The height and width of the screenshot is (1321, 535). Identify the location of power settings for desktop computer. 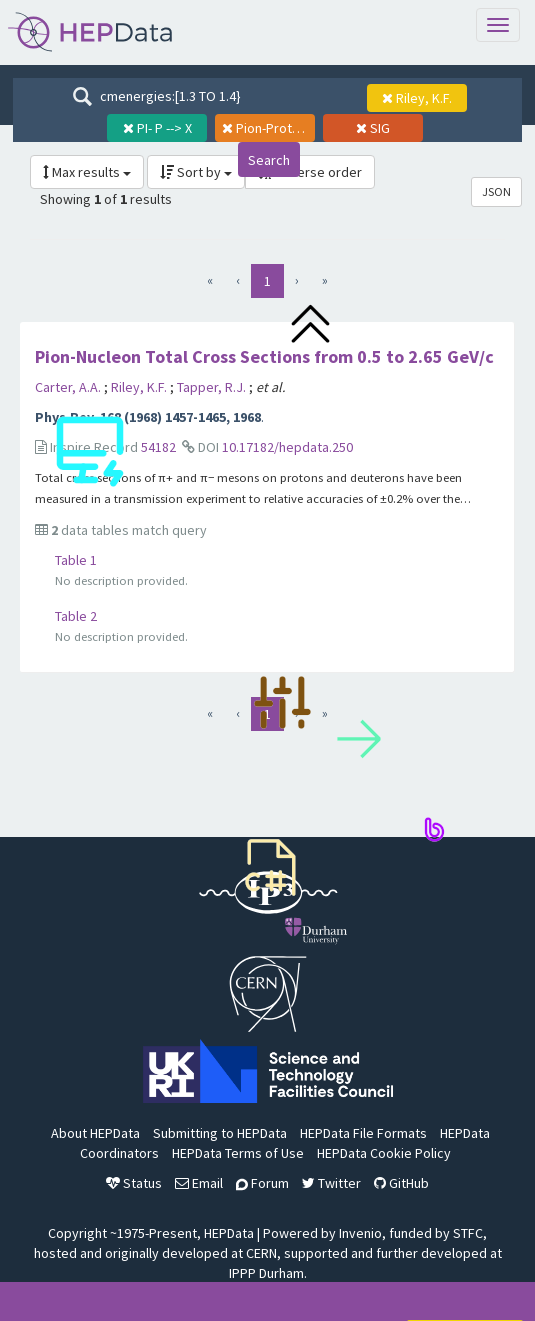
(90, 450).